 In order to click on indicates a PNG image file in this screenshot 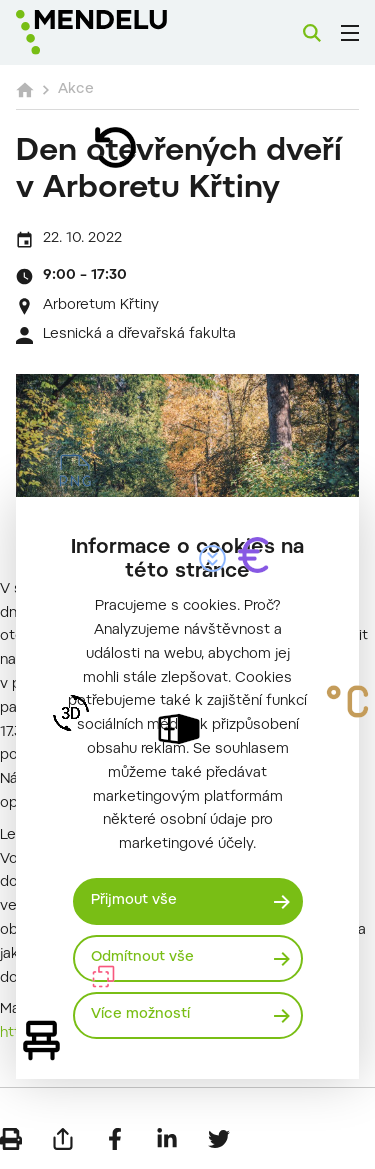, I will do `click(75, 472)`.